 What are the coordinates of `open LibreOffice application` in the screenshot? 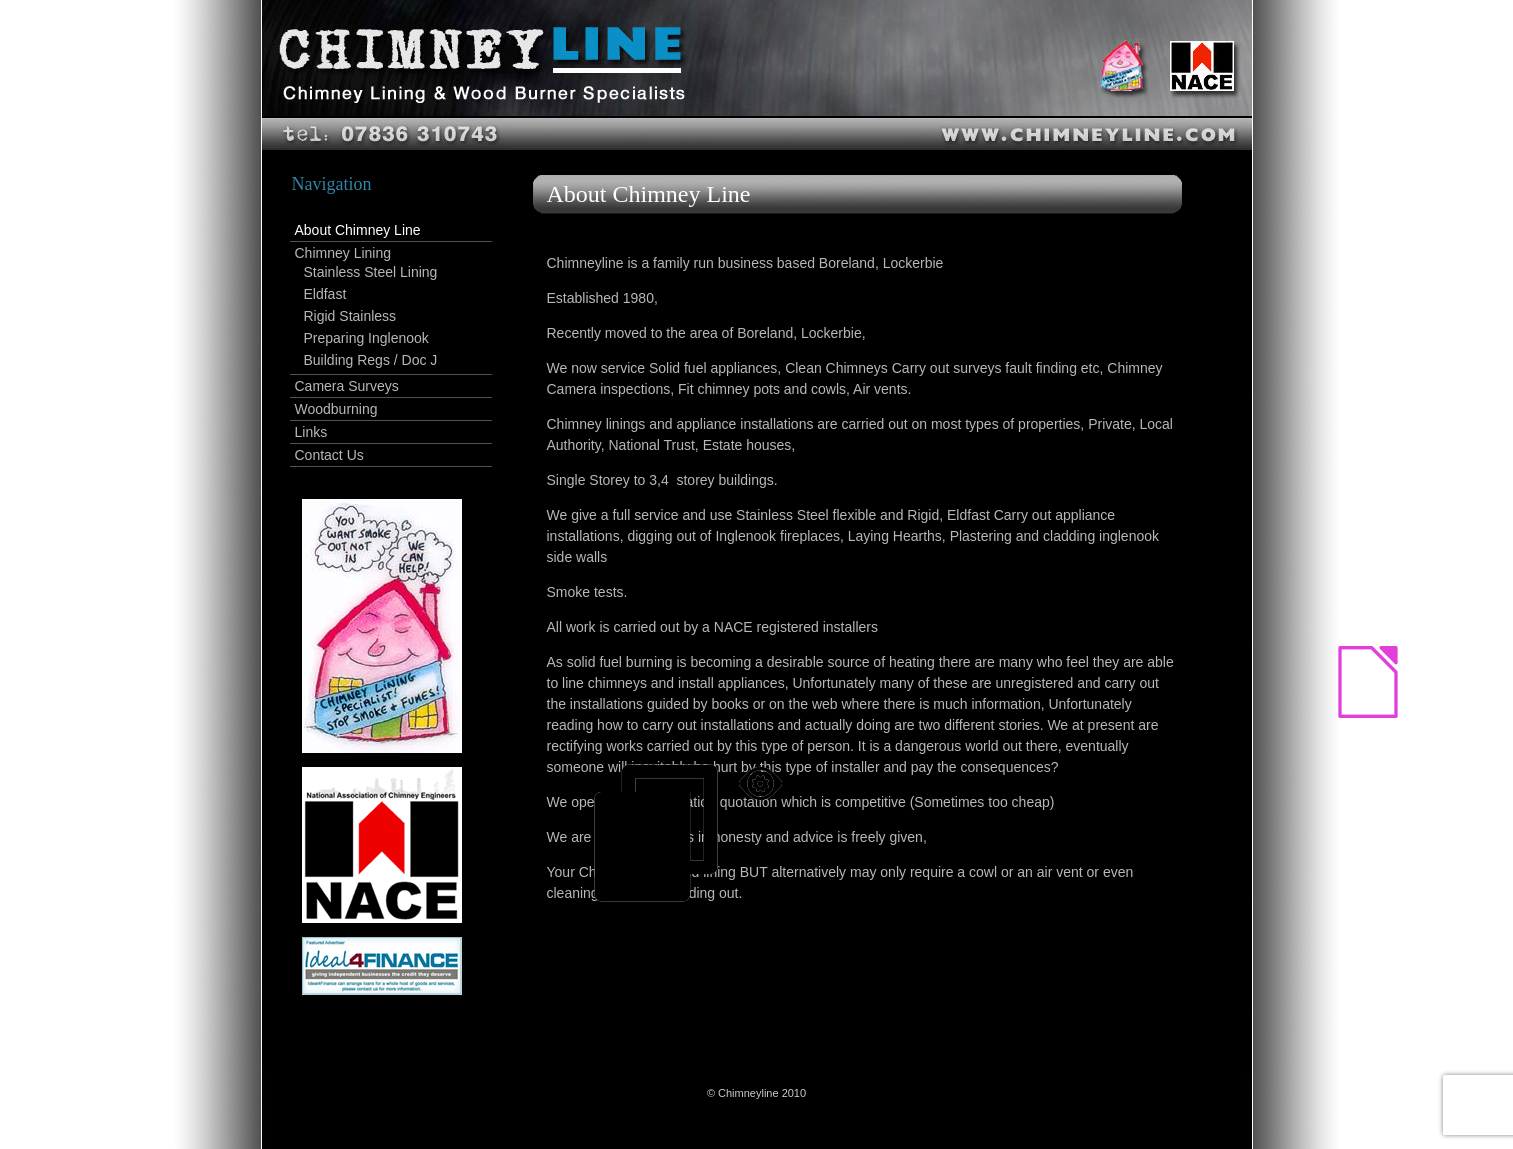 It's located at (1368, 682).